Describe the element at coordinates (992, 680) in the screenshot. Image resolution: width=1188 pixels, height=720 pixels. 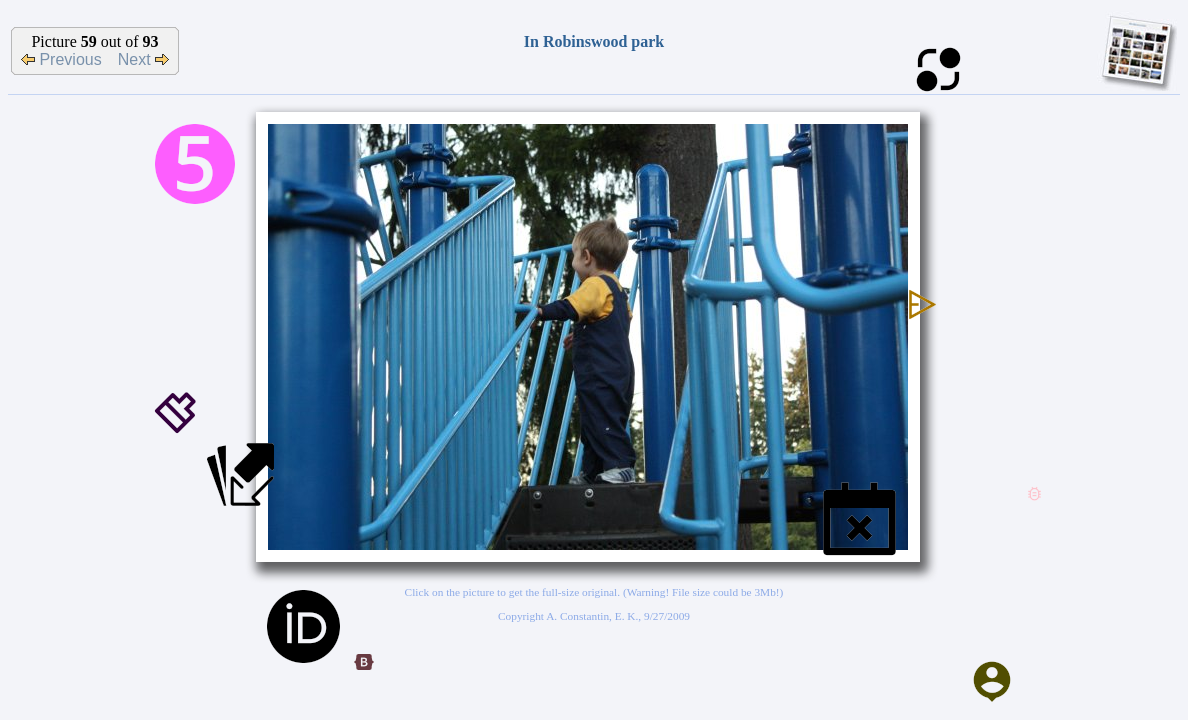
I see `view user profile location` at that location.